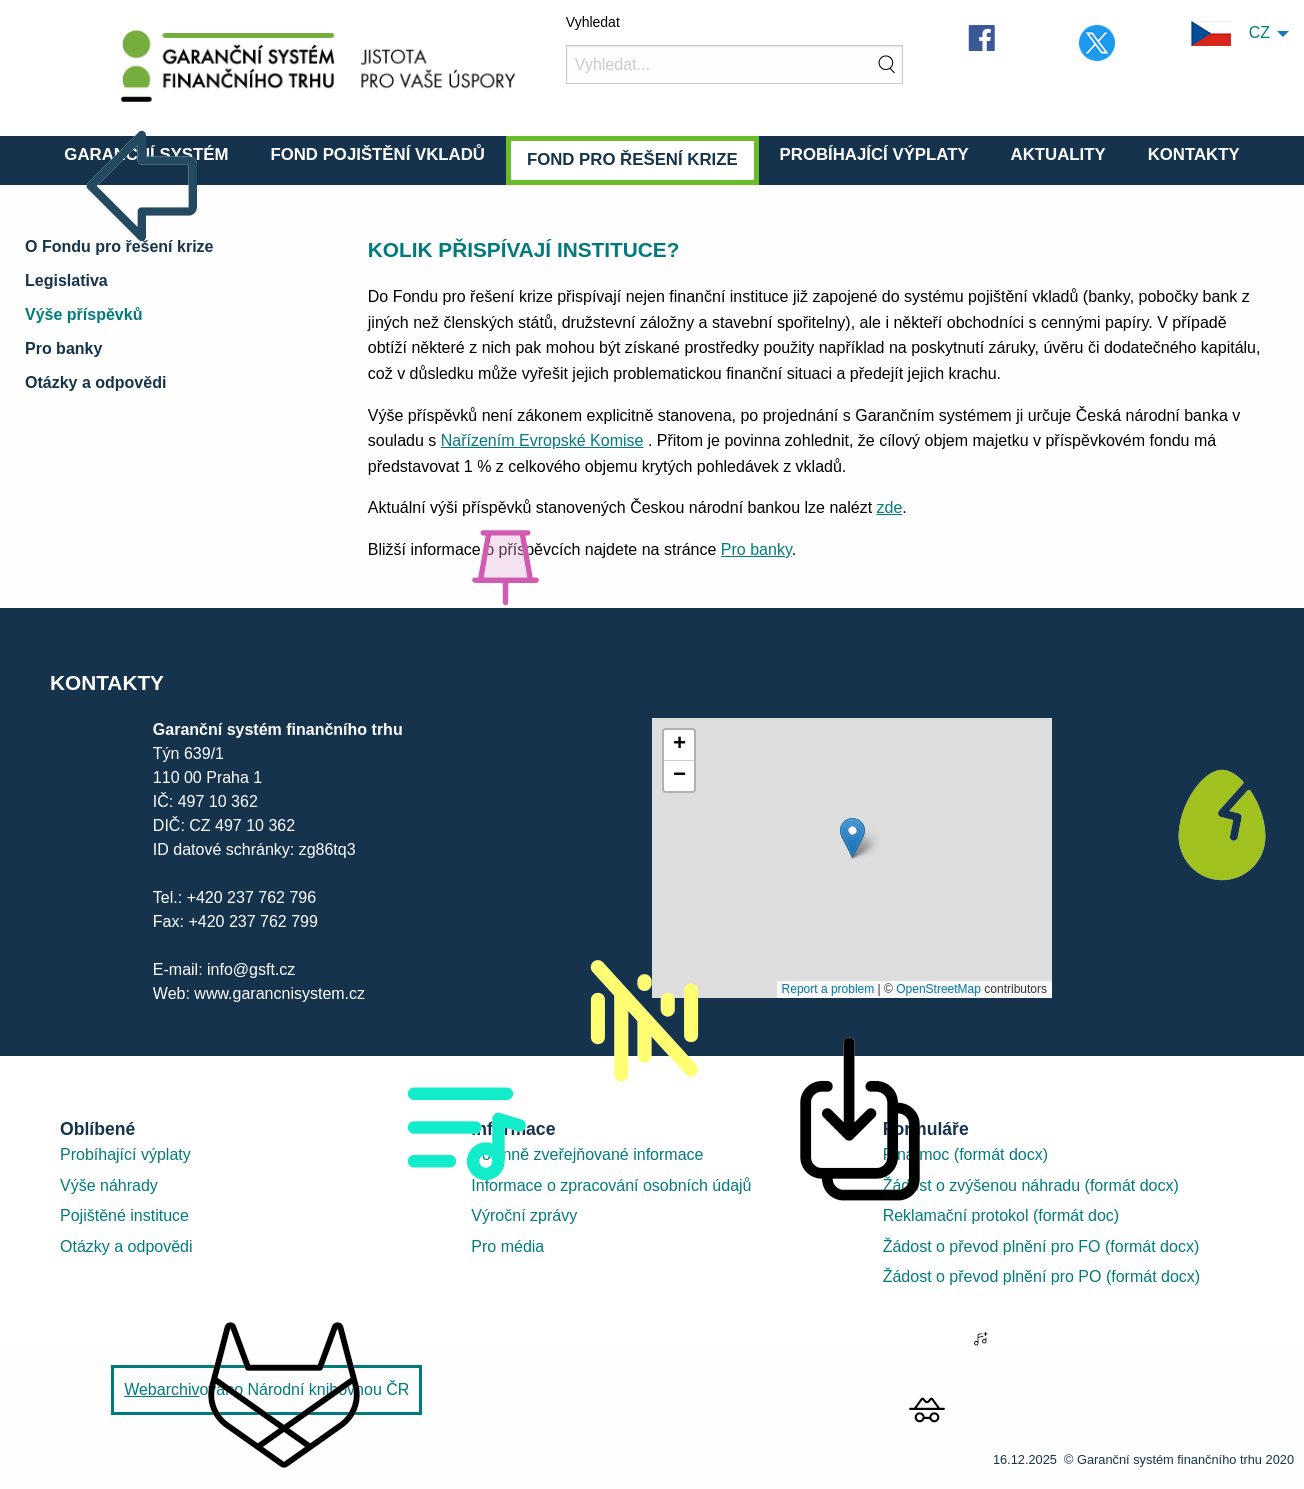 This screenshot has height=1489, width=1304. What do you see at coordinates (460, 1127) in the screenshot?
I see `view your playlist` at bounding box center [460, 1127].